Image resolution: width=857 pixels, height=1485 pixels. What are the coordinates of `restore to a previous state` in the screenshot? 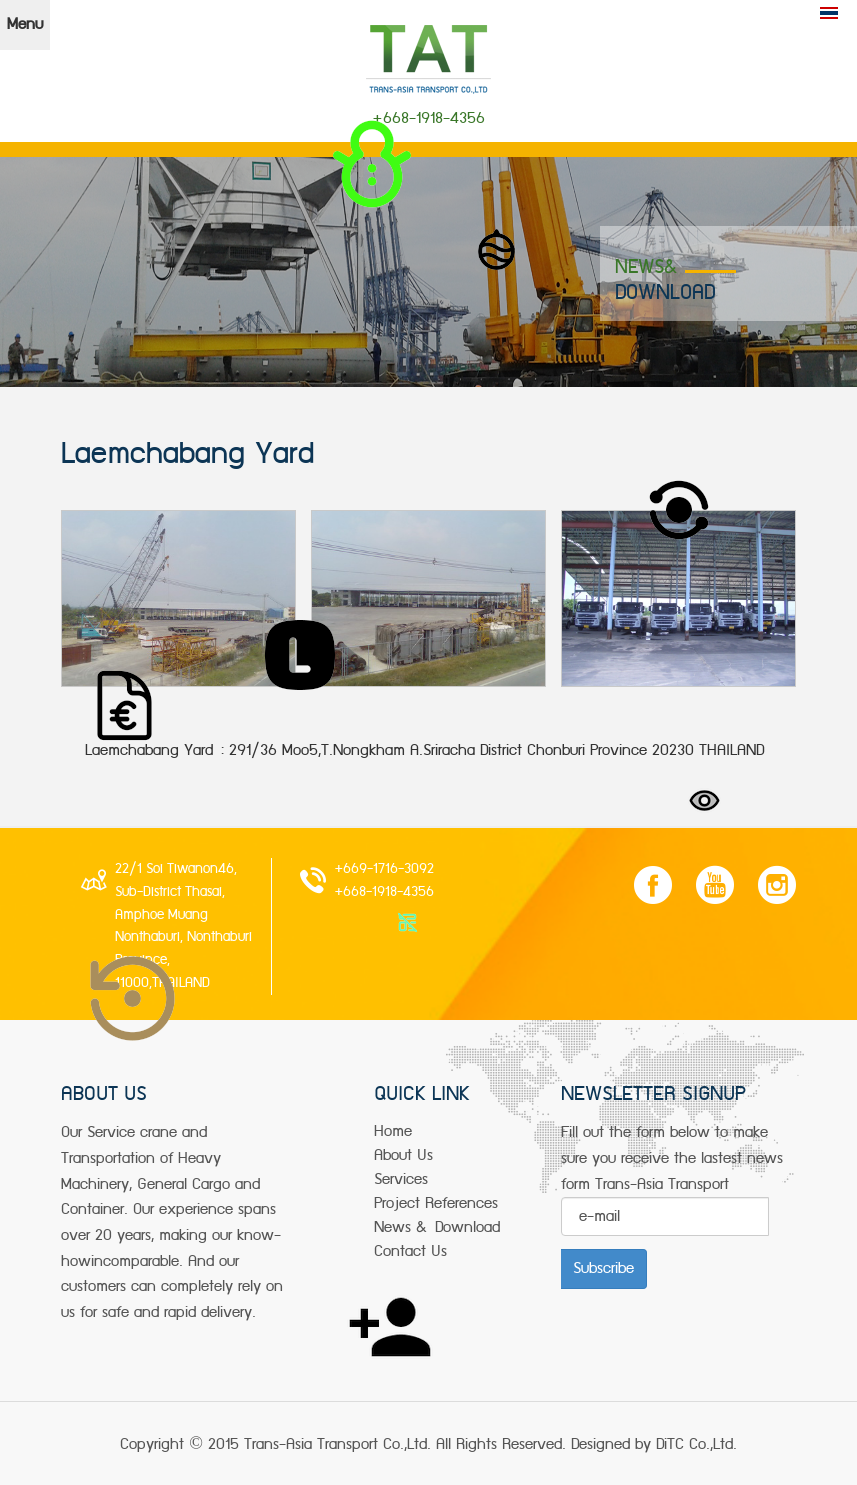 It's located at (132, 998).